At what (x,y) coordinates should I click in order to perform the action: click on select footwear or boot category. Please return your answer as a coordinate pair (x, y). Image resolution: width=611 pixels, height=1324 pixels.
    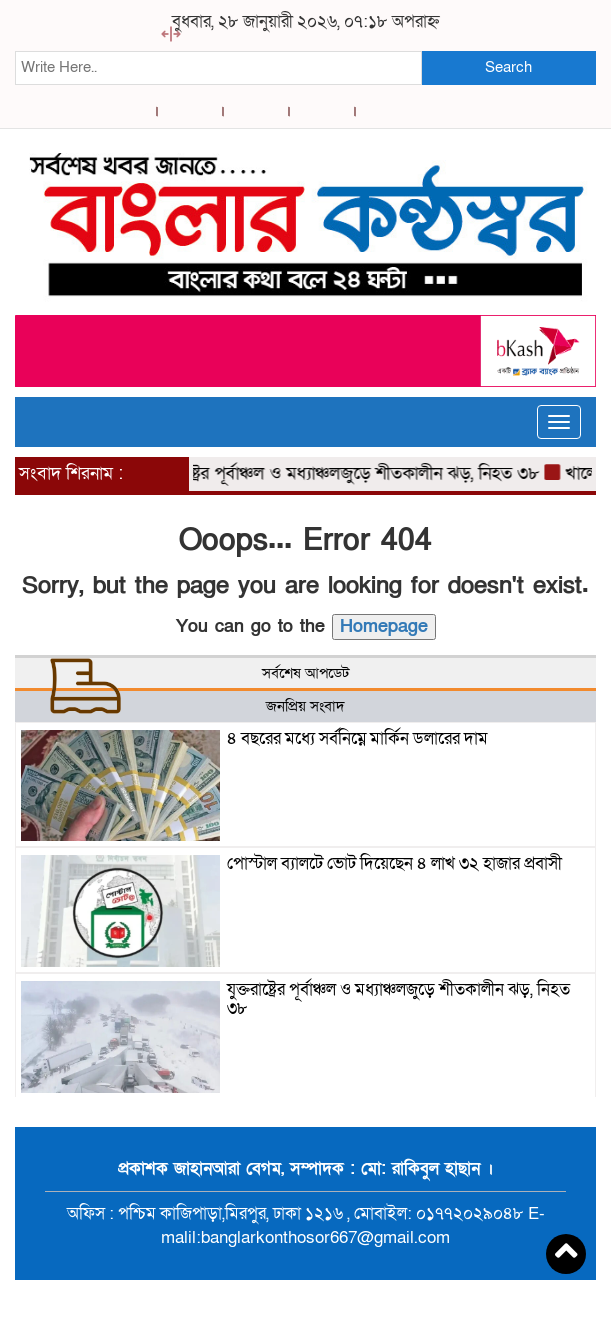
    Looking at the image, I should click on (83, 686).